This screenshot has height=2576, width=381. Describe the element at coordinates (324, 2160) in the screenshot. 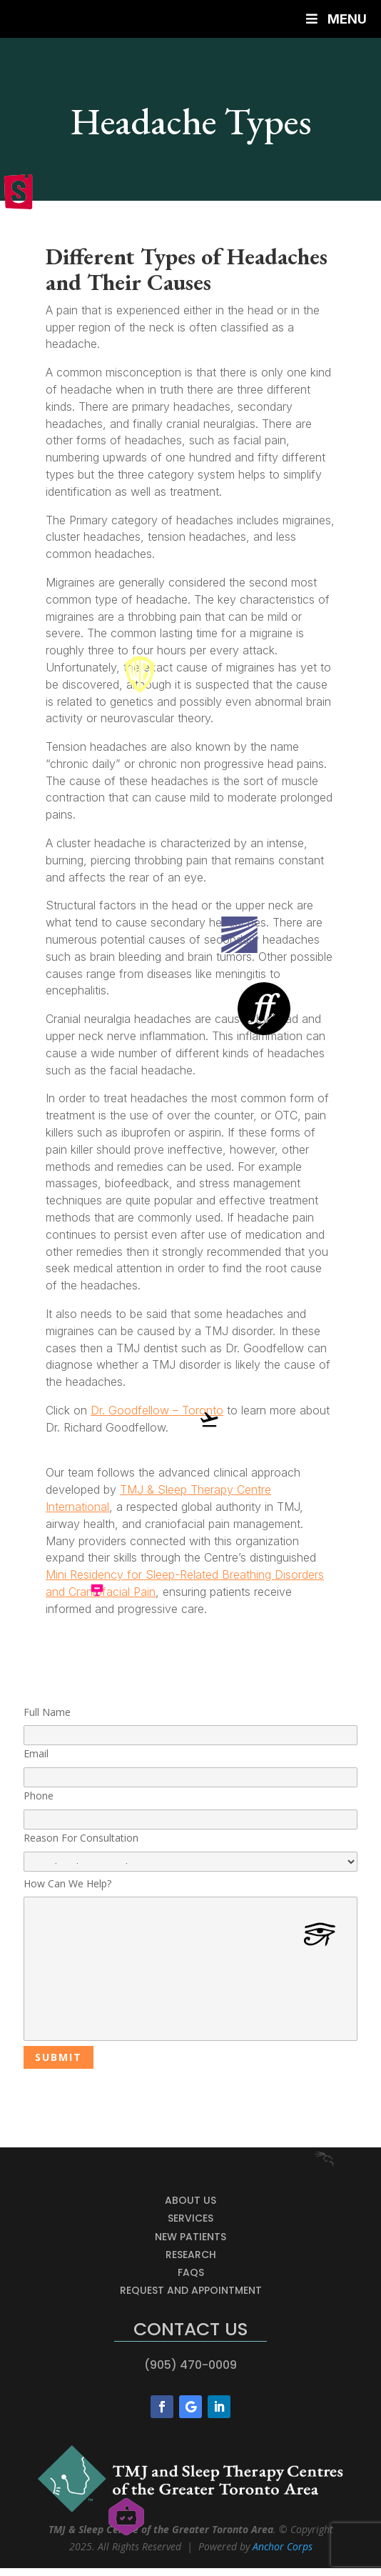

I see `Kali Linux operating system logo` at that location.